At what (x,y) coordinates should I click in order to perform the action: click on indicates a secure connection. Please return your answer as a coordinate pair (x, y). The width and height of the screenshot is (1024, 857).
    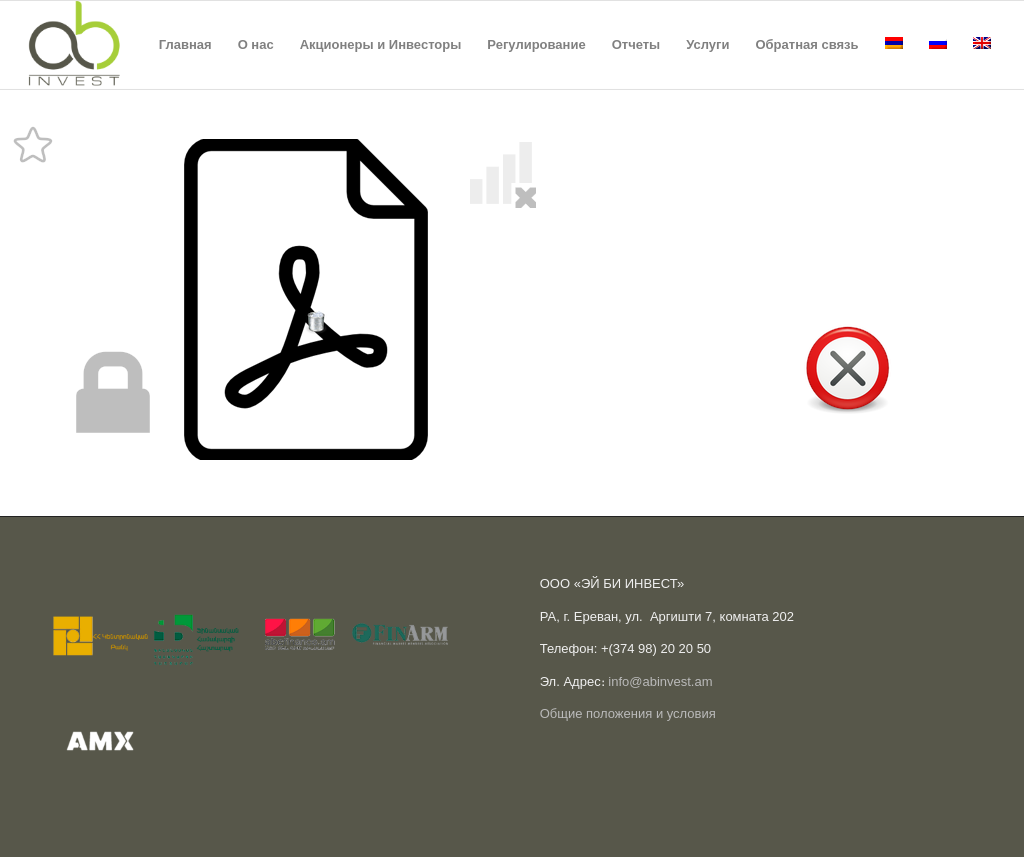
    Looking at the image, I should click on (113, 396).